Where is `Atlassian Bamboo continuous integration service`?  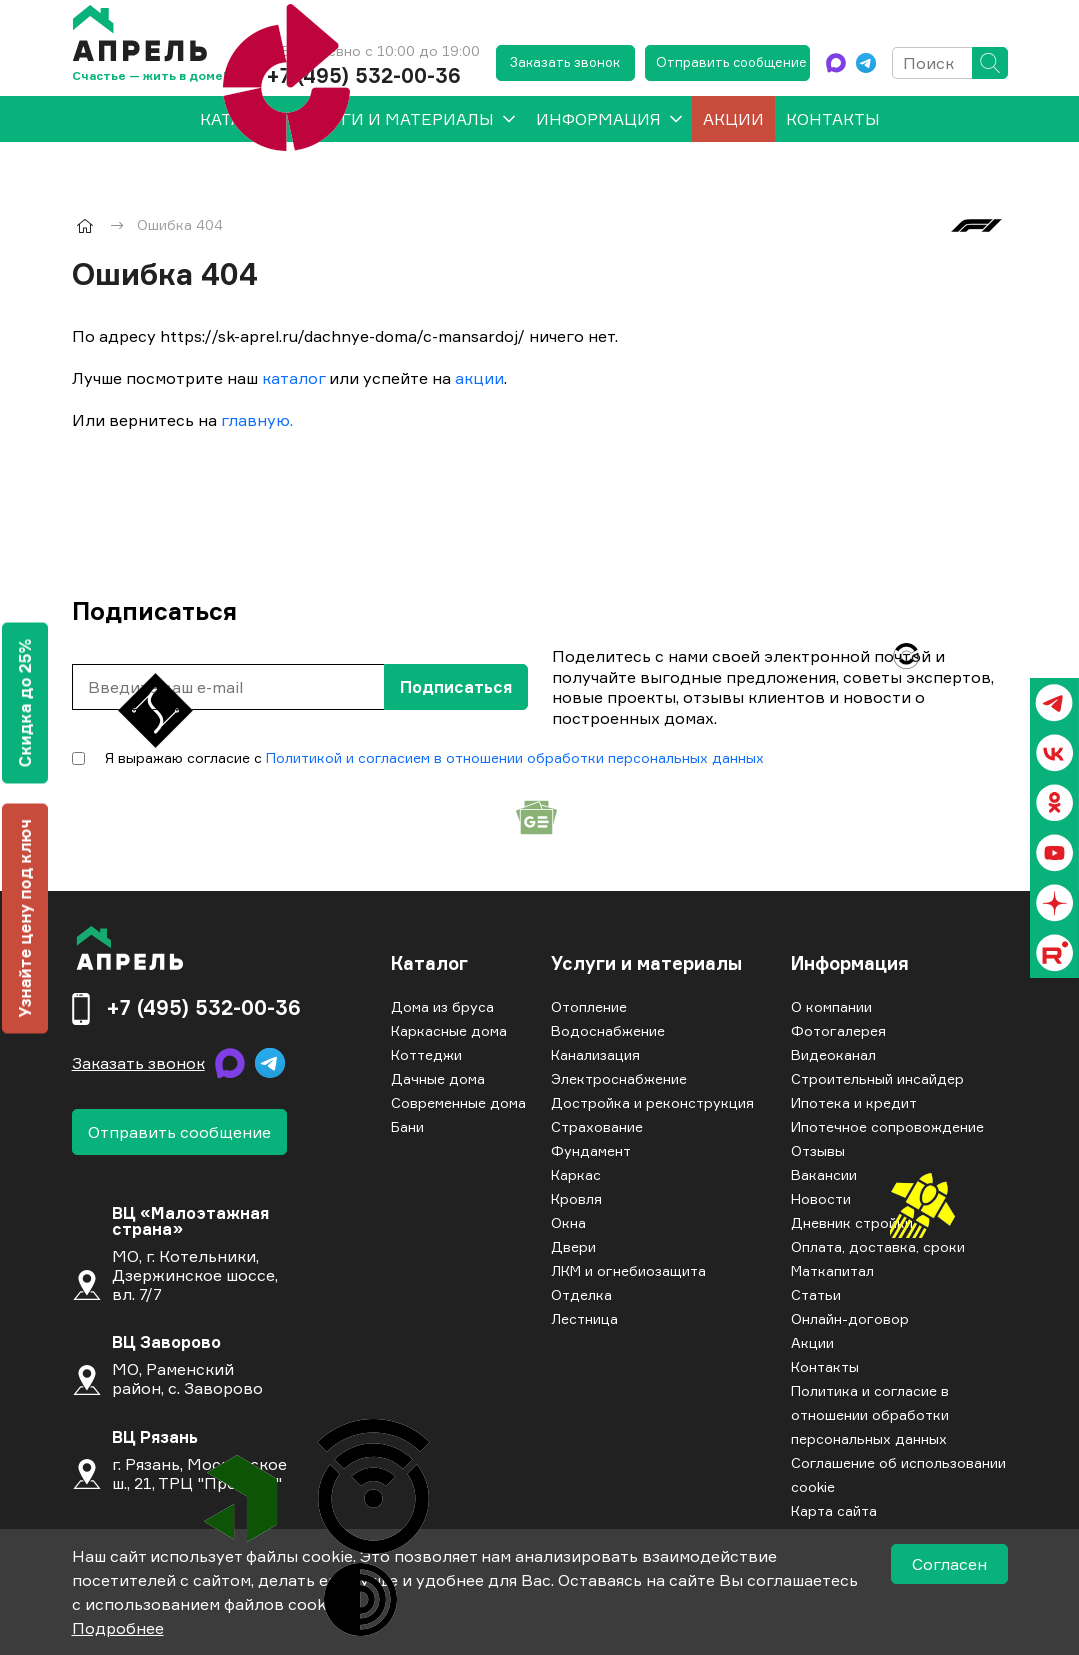
Atlassian Bamboo continuous integration service is located at coordinates (286, 77).